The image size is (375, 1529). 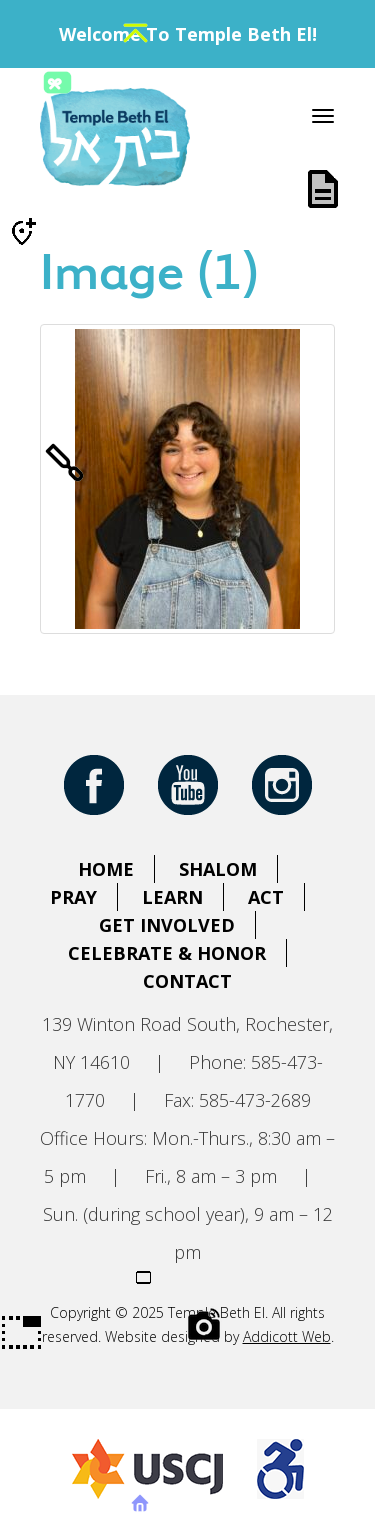 What do you see at coordinates (21, 1332) in the screenshot?
I see `an inactive or unselected browser tab` at bounding box center [21, 1332].